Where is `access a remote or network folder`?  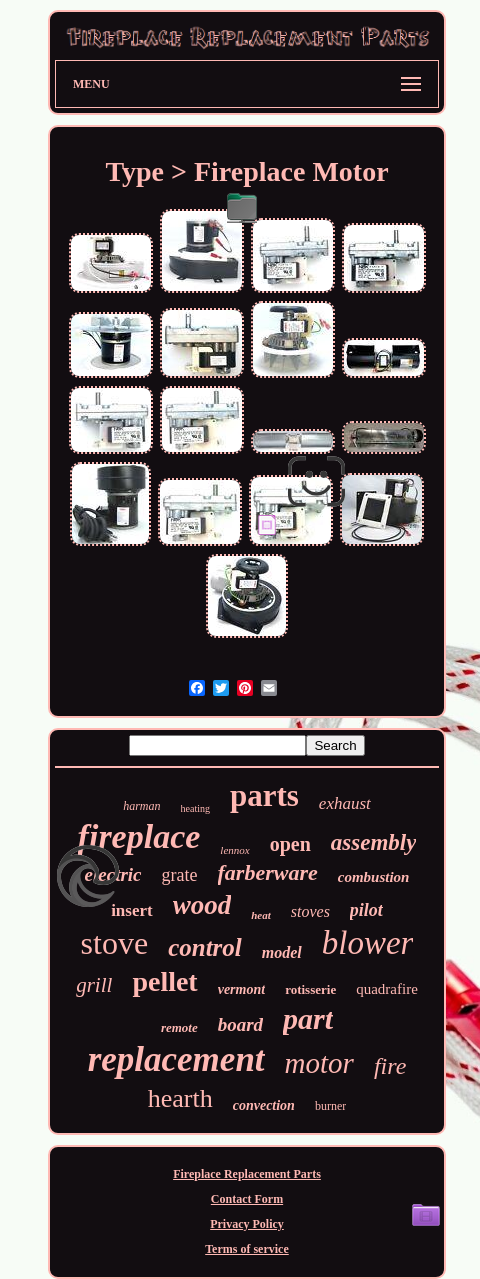
access a remote or network folder is located at coordinates (242, 208).